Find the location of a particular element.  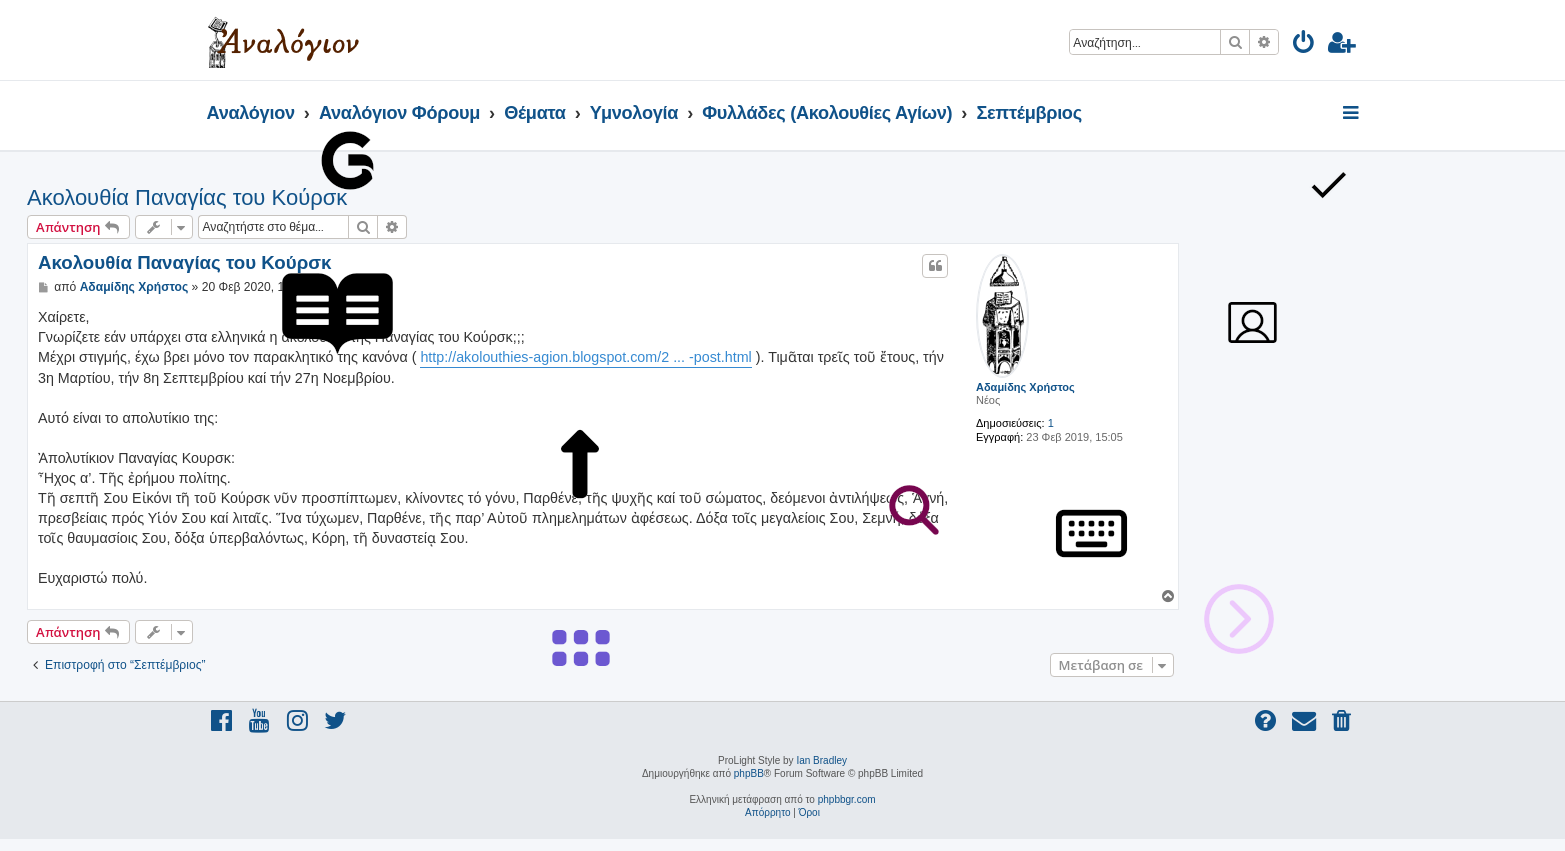

Gofore company logo is located at coordinates (347, 160).